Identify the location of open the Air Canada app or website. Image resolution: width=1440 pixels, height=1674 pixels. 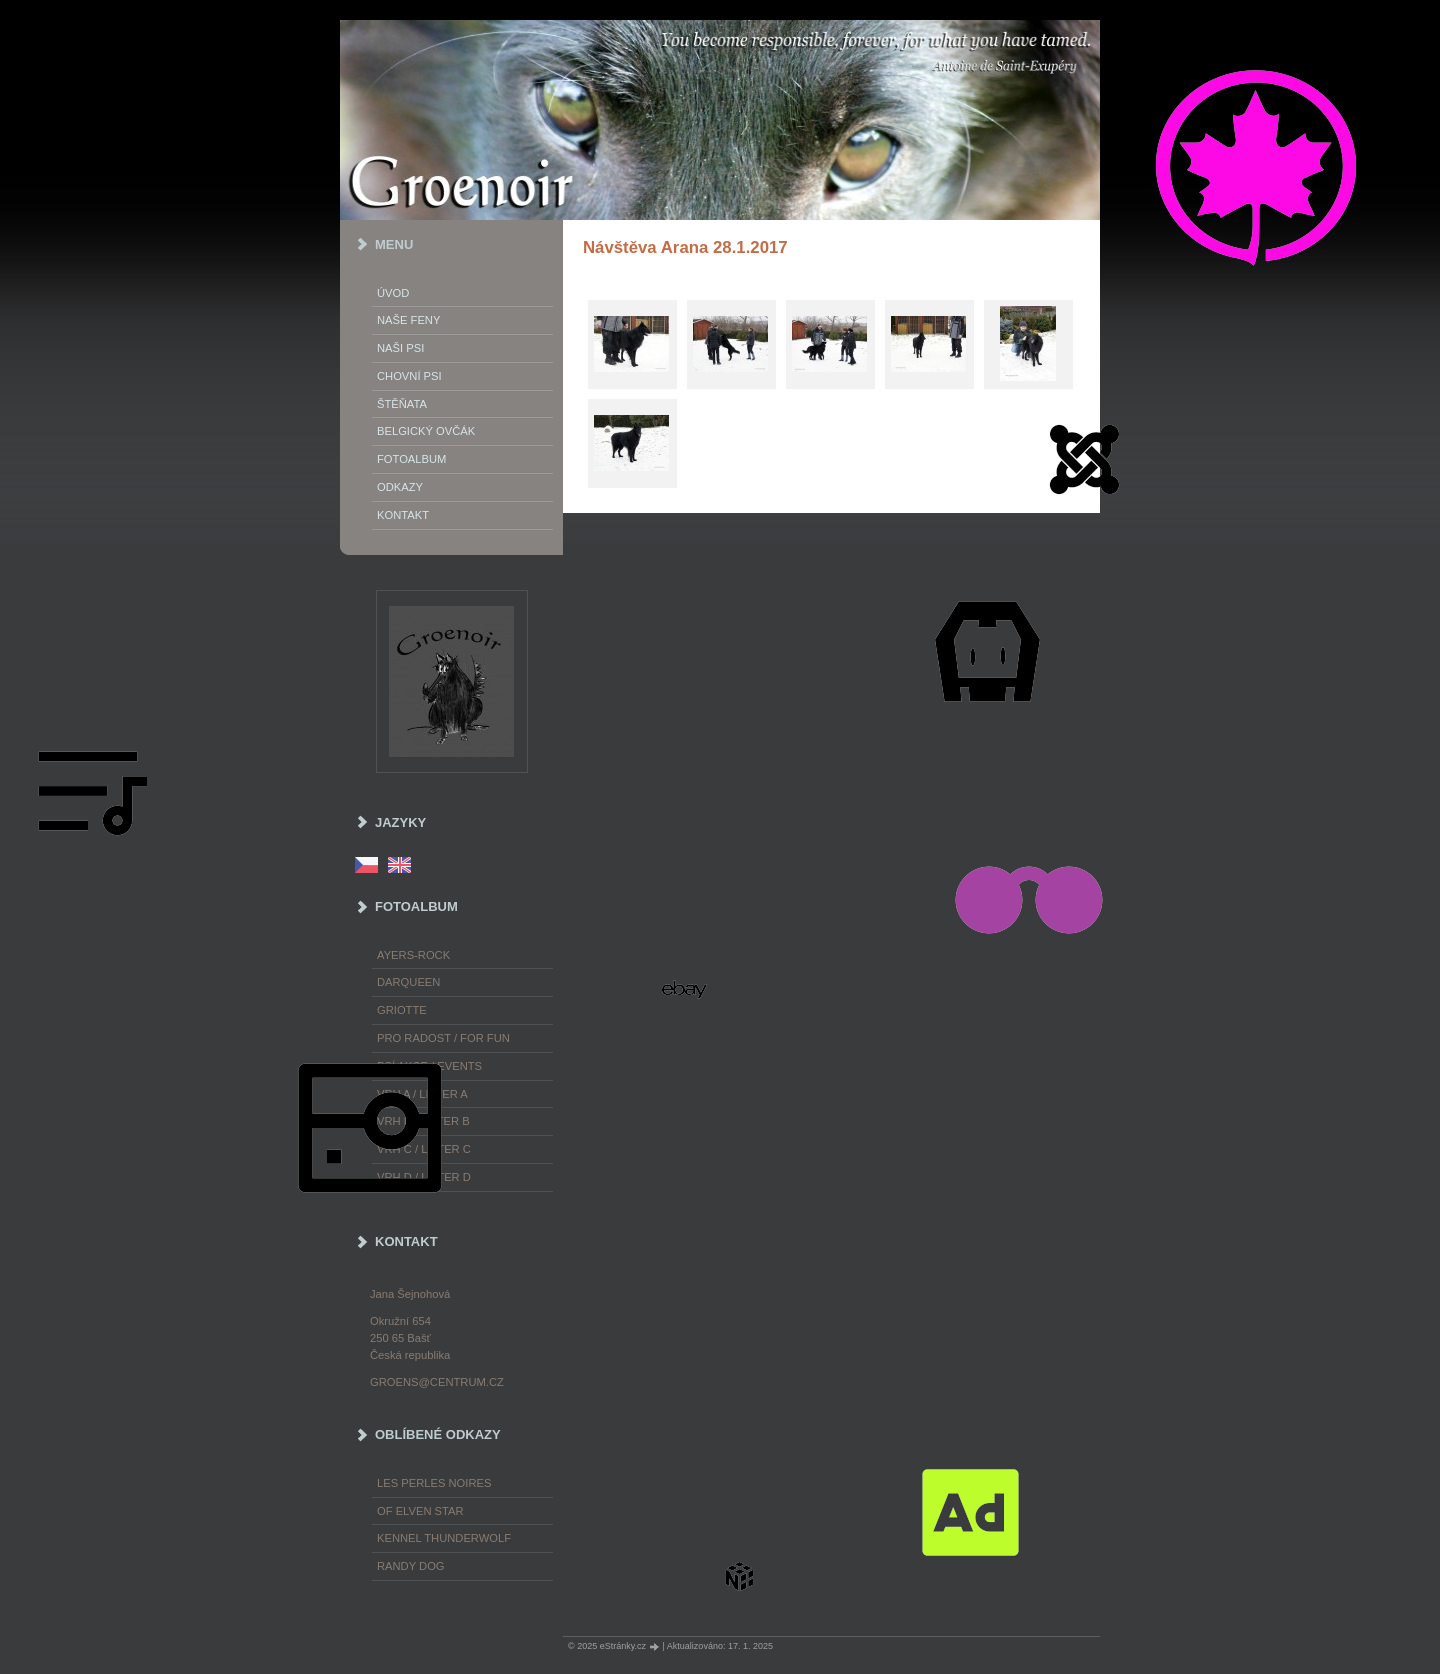
(1256, 168).